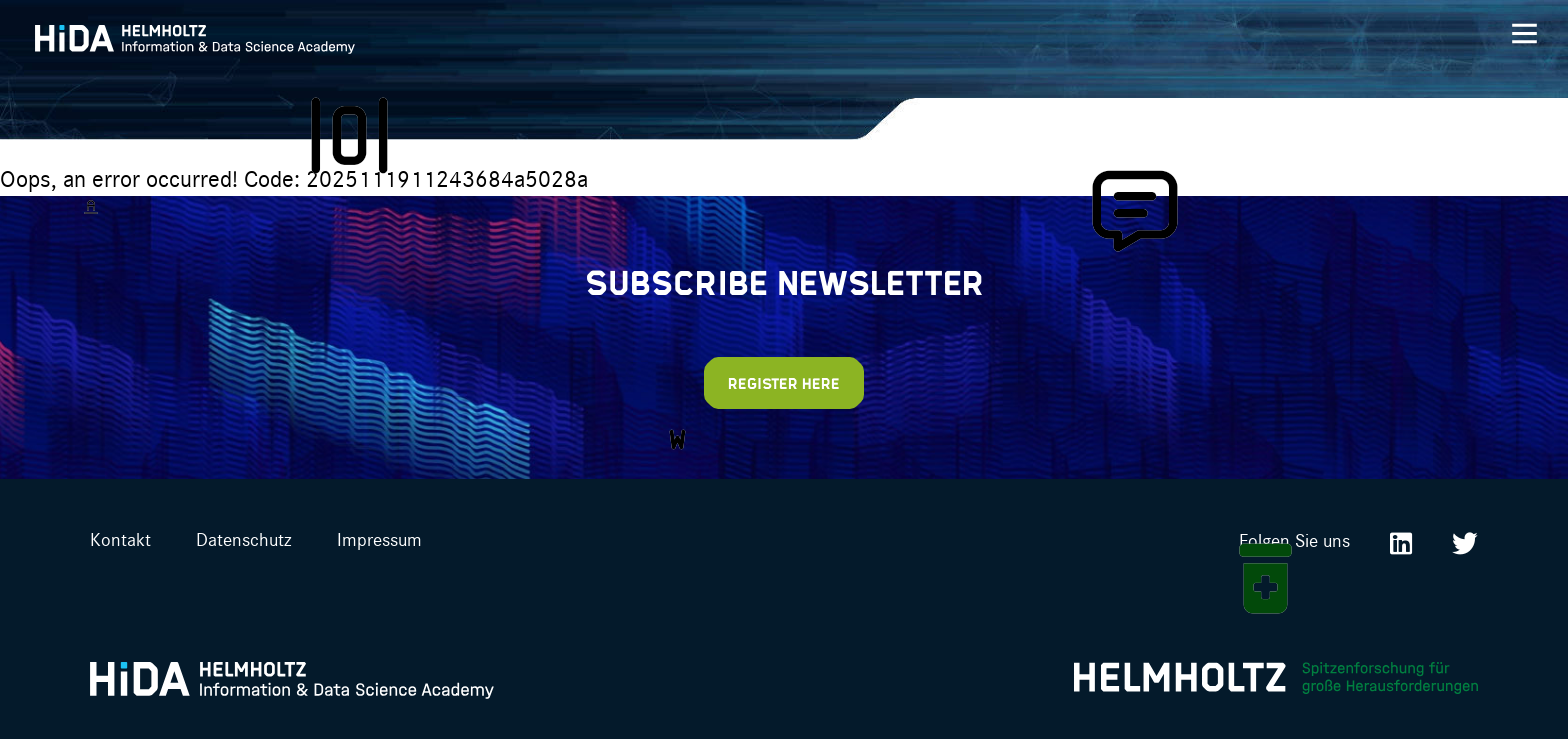  I want to click on set text baseline alignment, so click(91, 207).